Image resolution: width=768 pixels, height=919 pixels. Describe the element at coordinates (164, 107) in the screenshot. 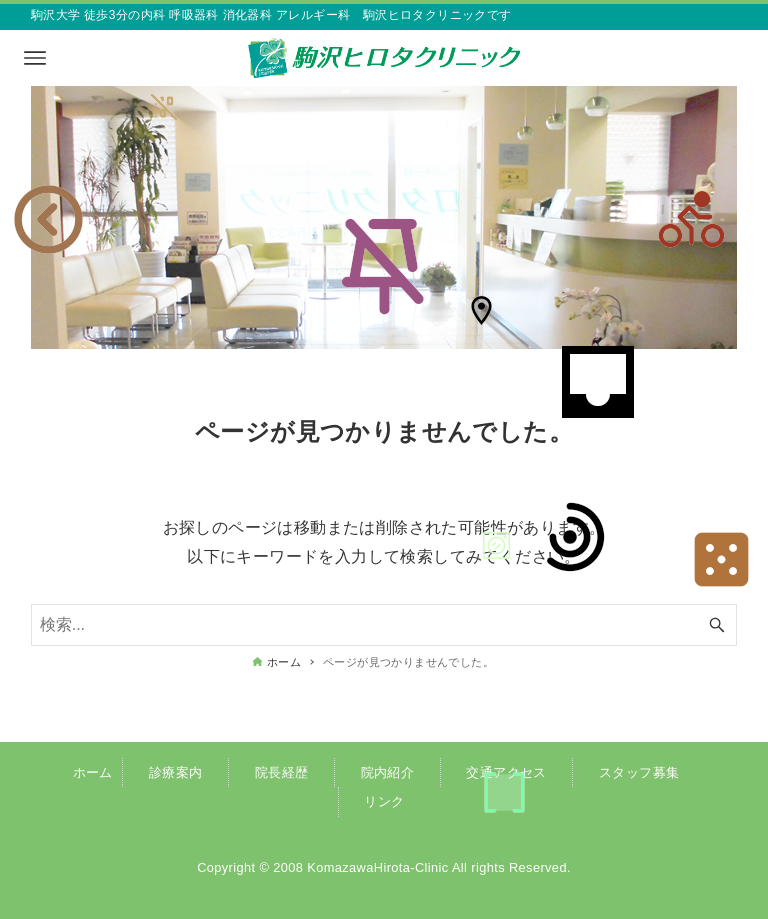

I see `binary data or code view is disabled` at that location.